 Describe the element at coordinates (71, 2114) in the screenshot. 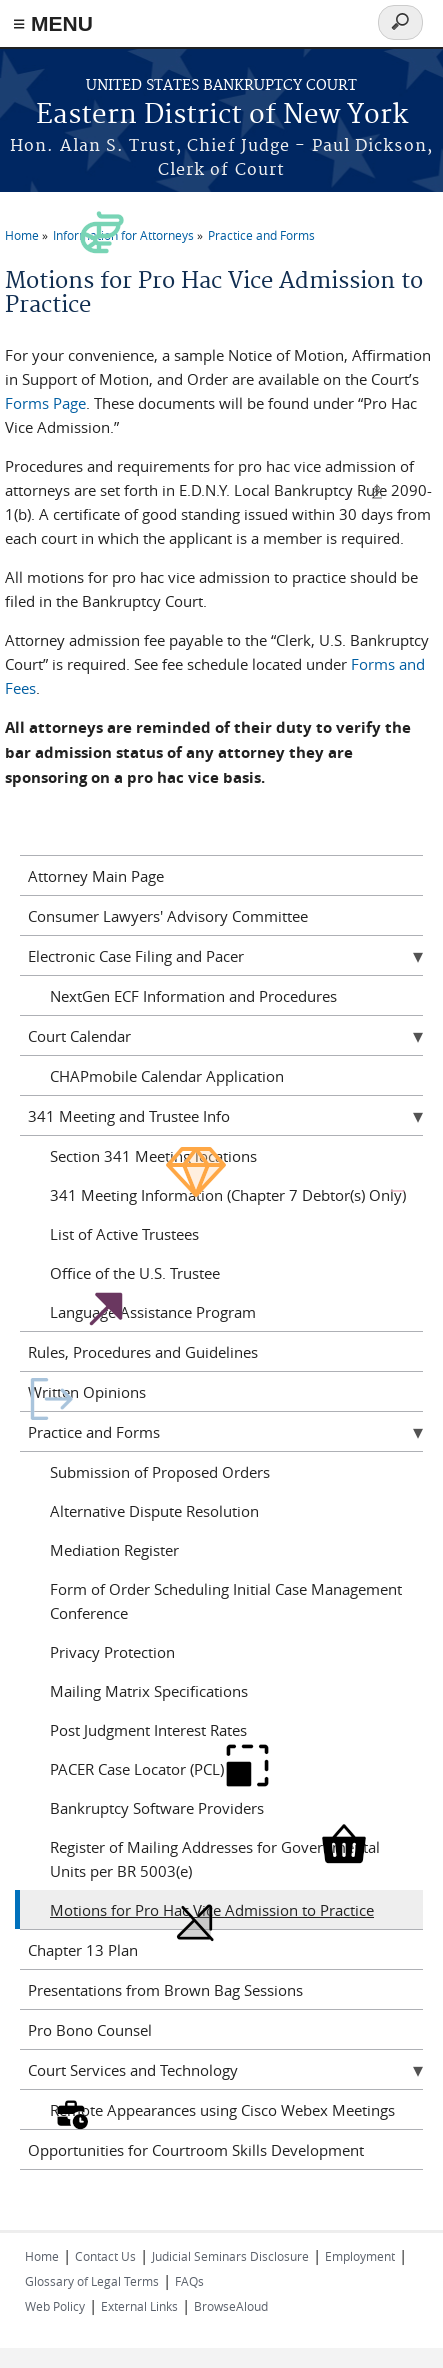

I see `view business hours or schedule` at that location.